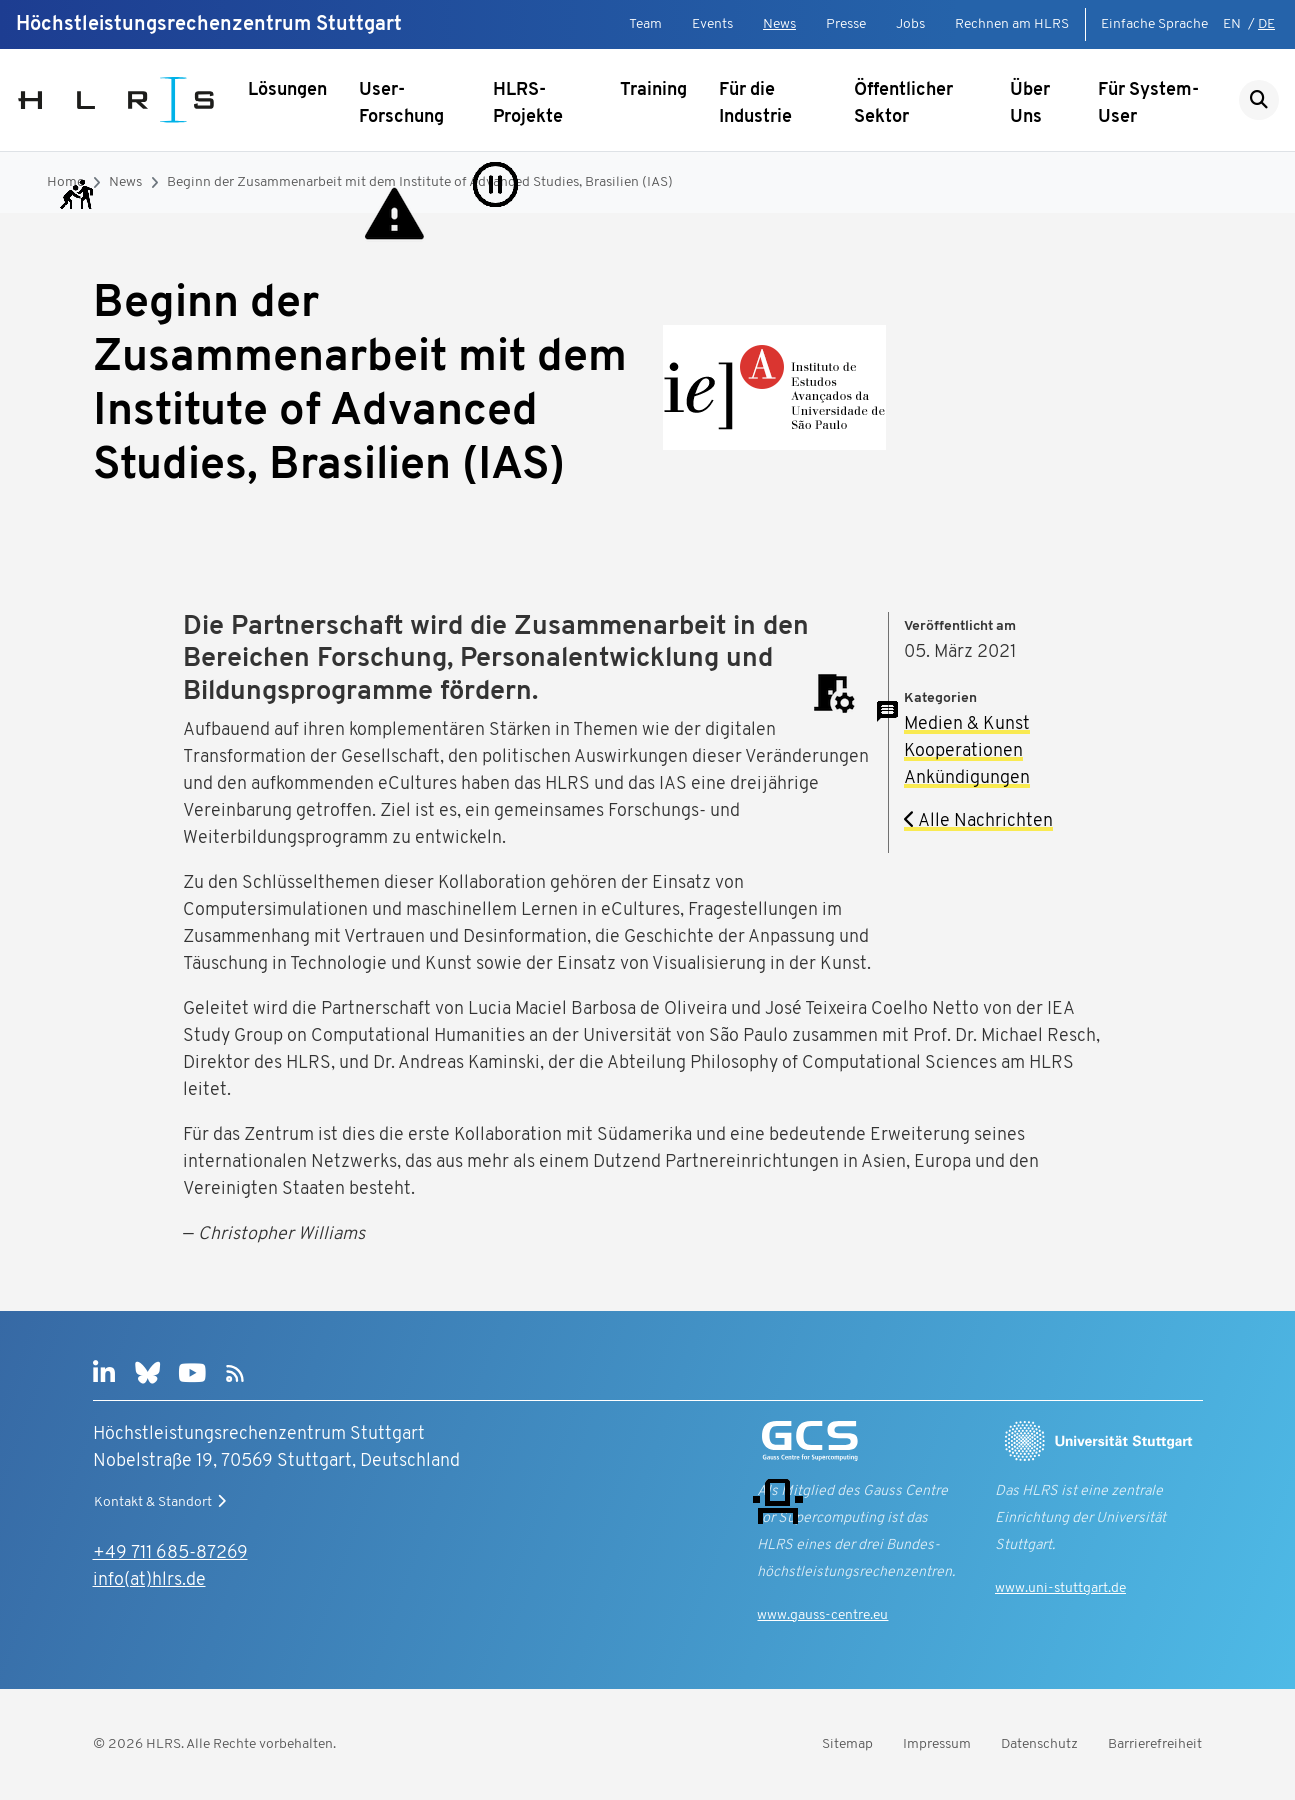  I want to click on open messaging or chat, so click(887, 711).